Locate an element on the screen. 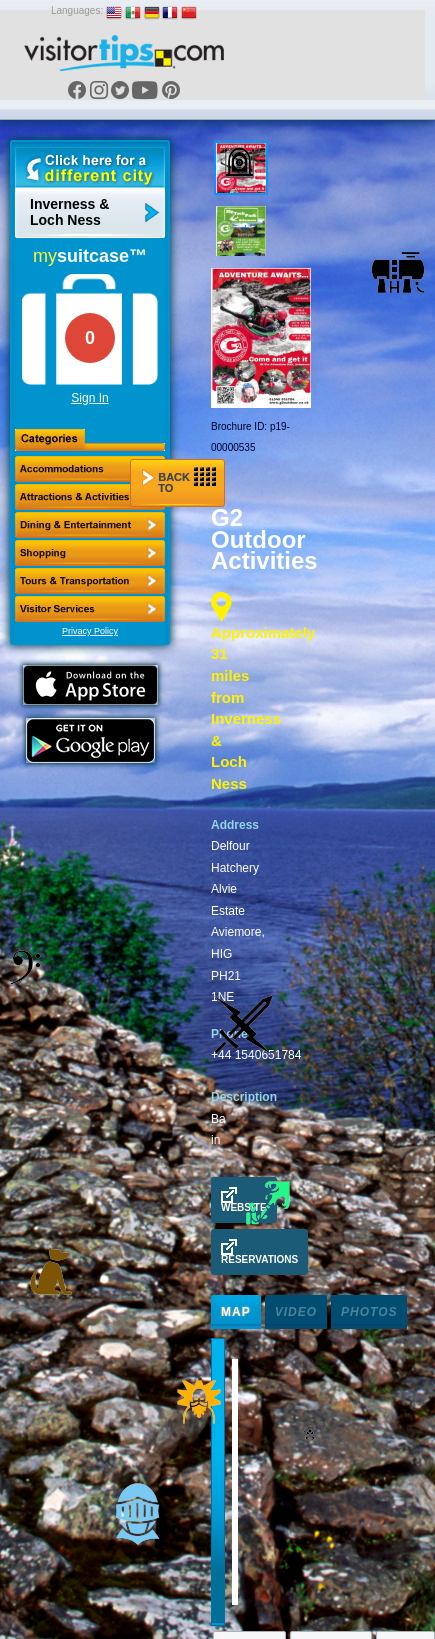 The image size is (435, 1639). access pet or animal-related features is located at coordinates (51, 1271).